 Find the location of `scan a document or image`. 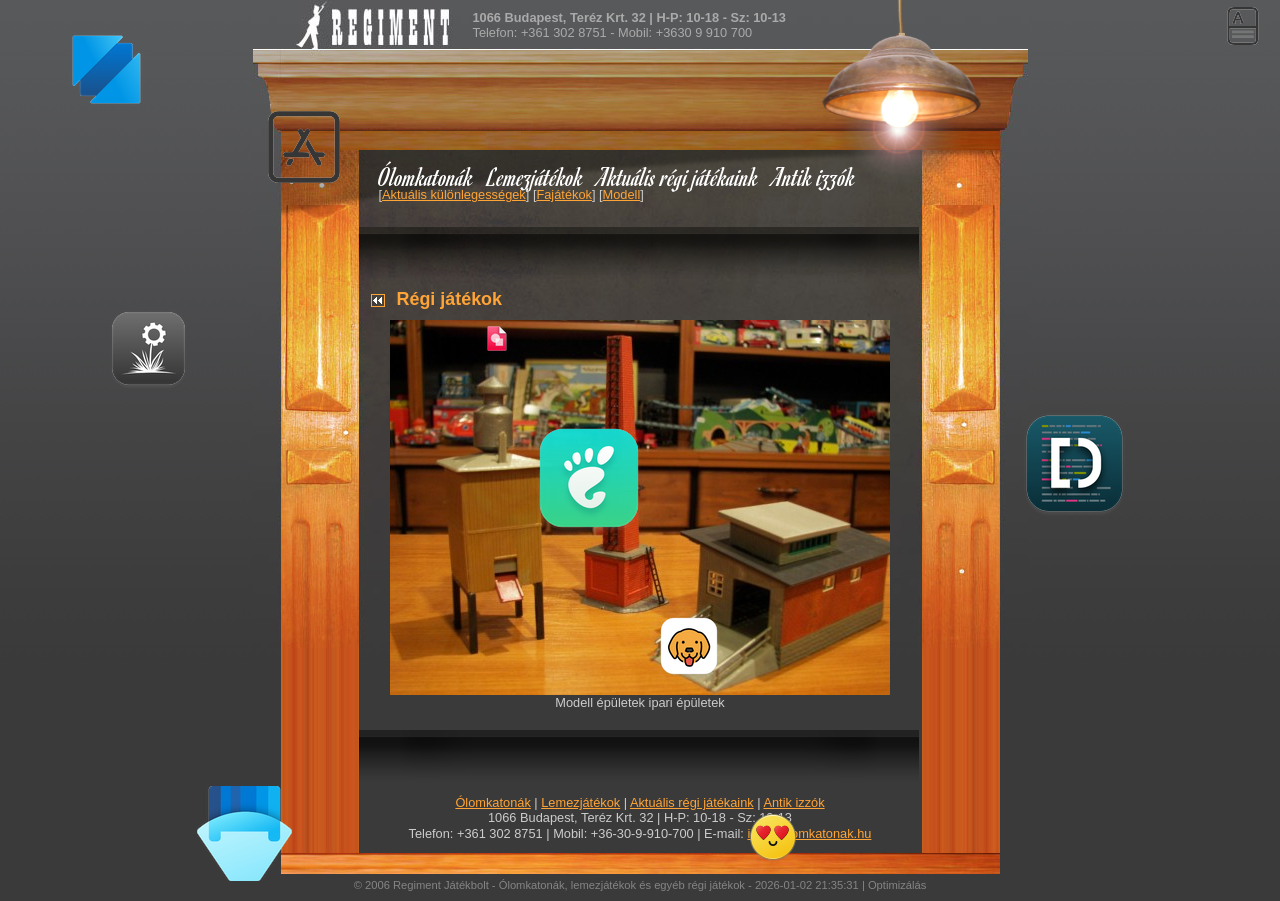

scan a document or image is located at coordinates (1244, 26).